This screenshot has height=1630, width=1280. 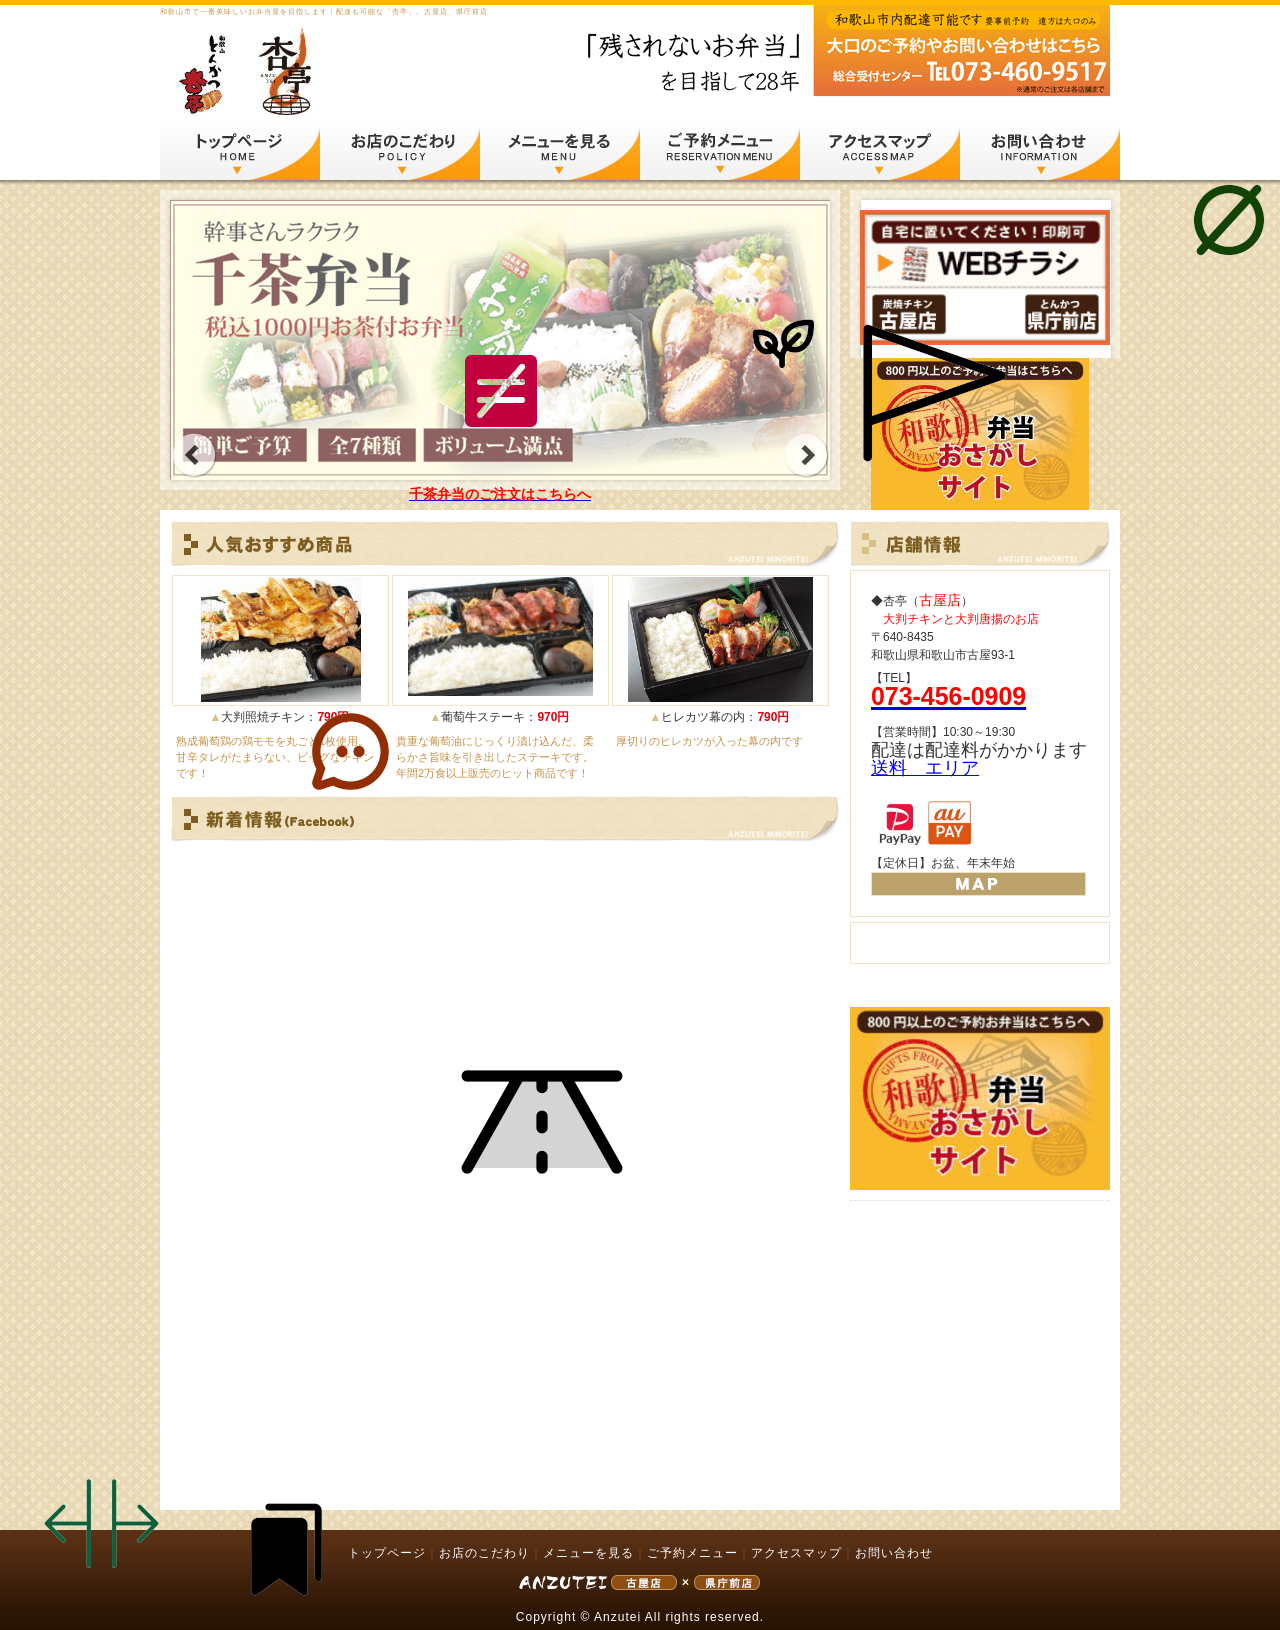 What do you see at coordinates (783, 341) in the screenshot?
I see `access garden or plant care features` at bounding box center [783, 341].